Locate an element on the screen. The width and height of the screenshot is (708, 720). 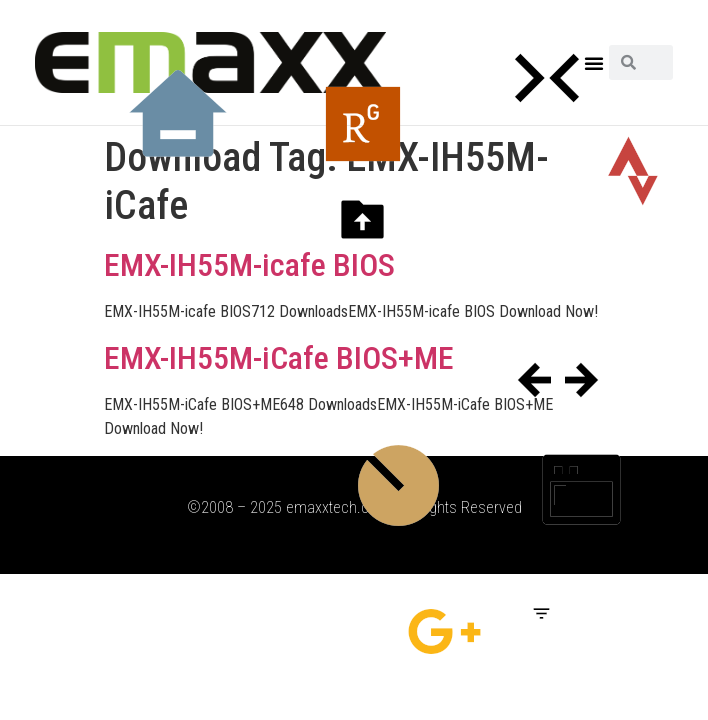
upload files to a folder is located at coordinates (362, 219).